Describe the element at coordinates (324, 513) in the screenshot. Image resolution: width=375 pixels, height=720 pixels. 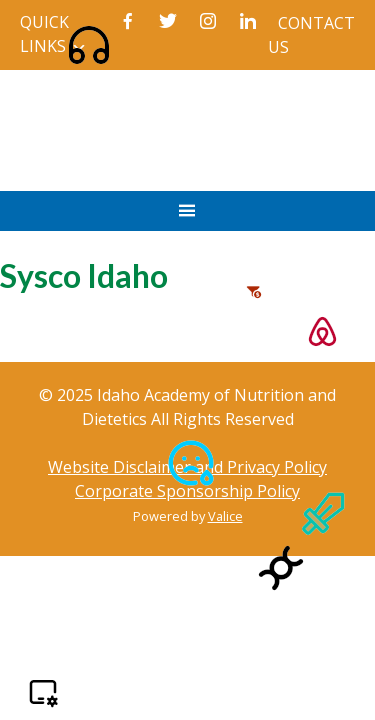
I see `access game or combat features` at that location.